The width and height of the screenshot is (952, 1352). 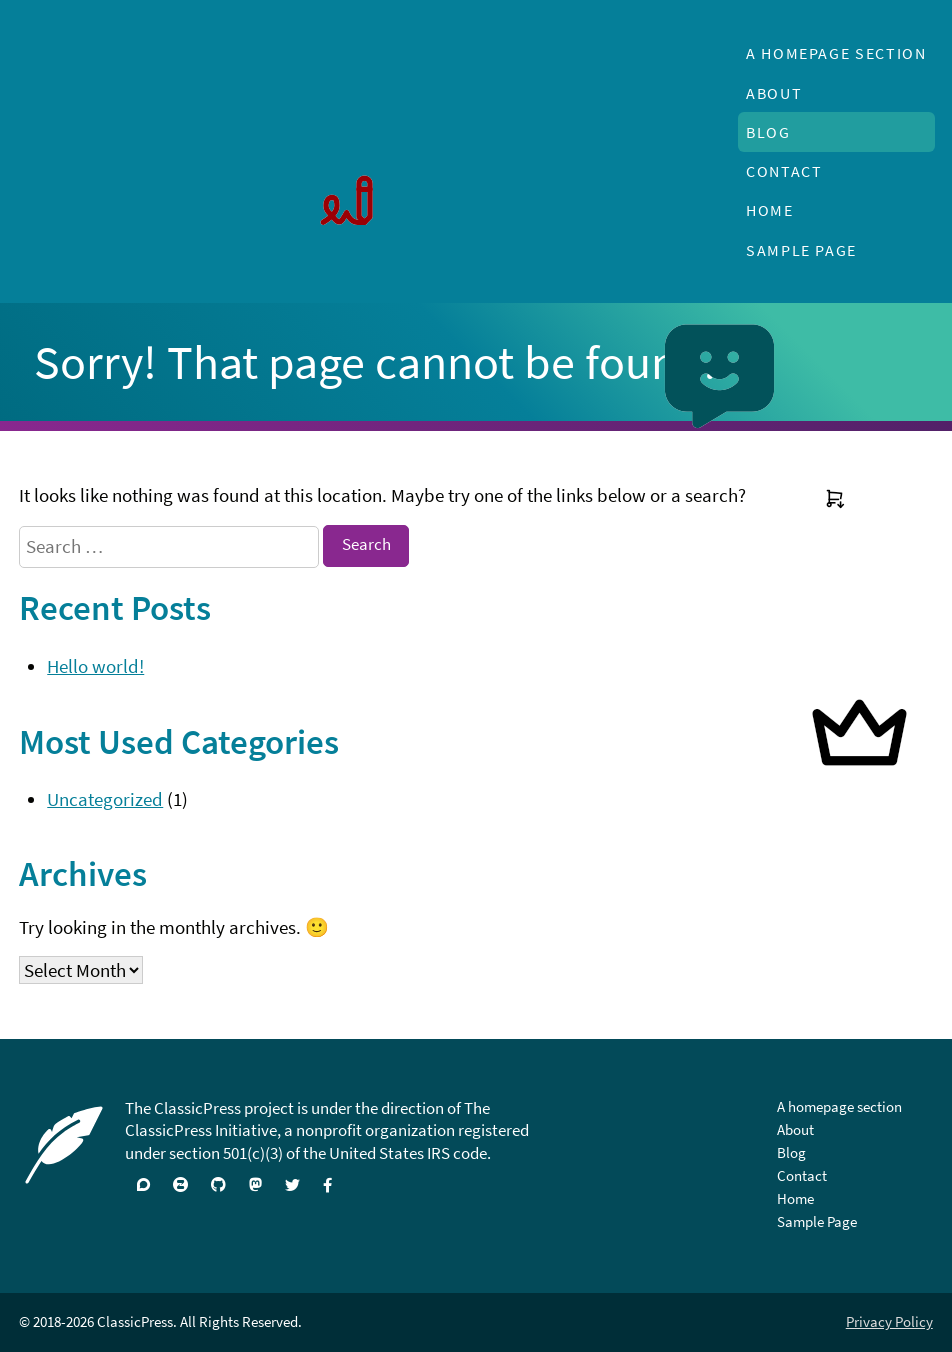 I want to click on open chatbot or AI assistant, so click(x=719, y=373).